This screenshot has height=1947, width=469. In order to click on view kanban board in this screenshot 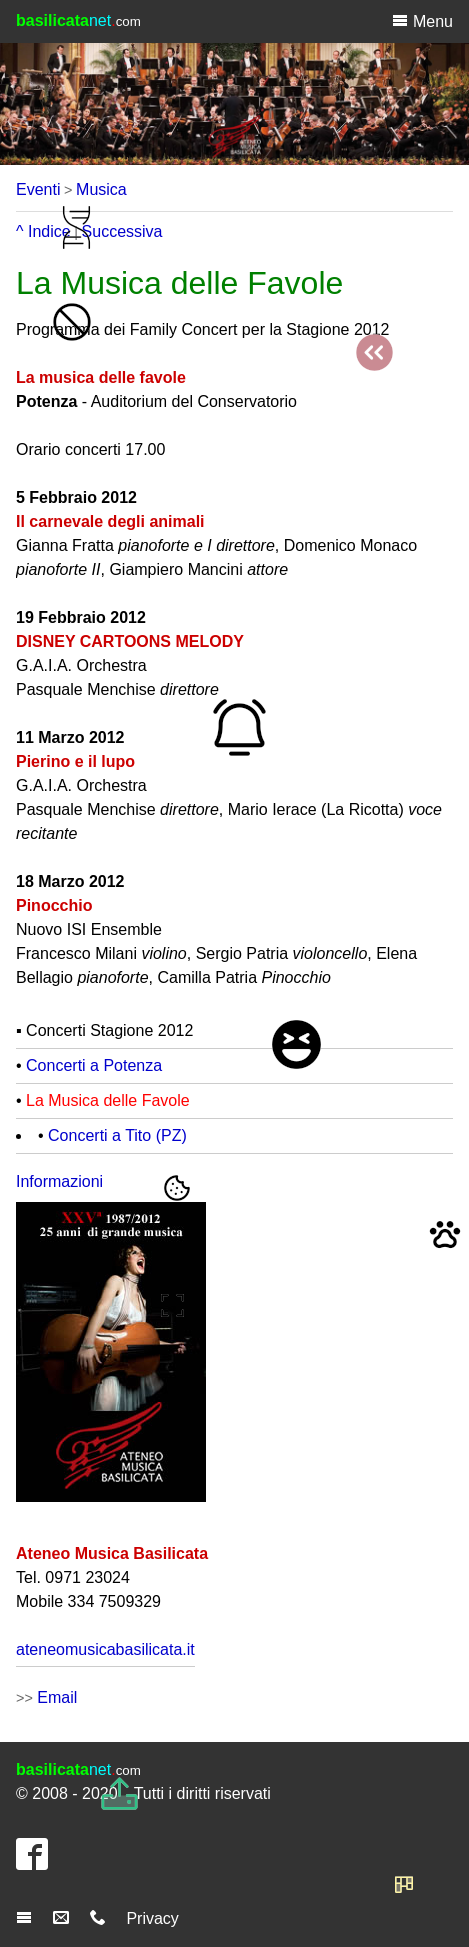, I will do `click(404, 1884)`.